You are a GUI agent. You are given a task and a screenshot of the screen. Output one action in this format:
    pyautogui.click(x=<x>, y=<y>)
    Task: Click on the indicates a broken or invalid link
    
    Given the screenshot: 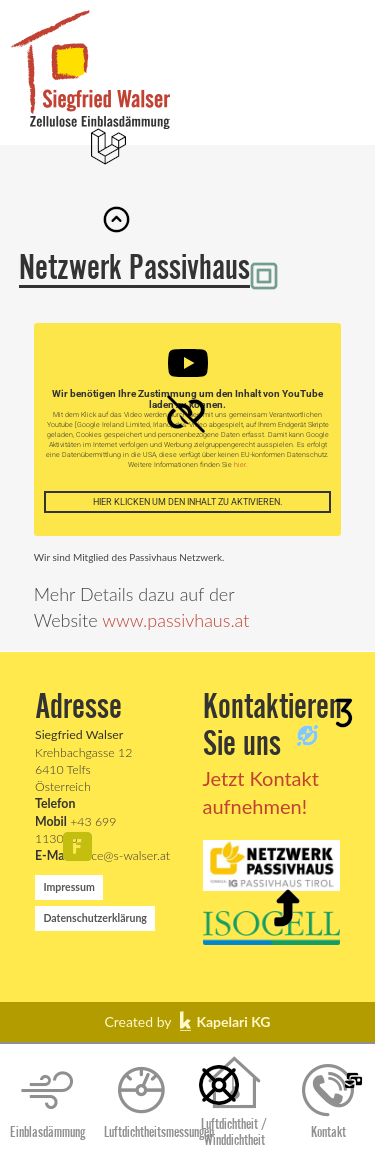 What is the action you would take?
    pyautogui.click(x=186, y=414)
    